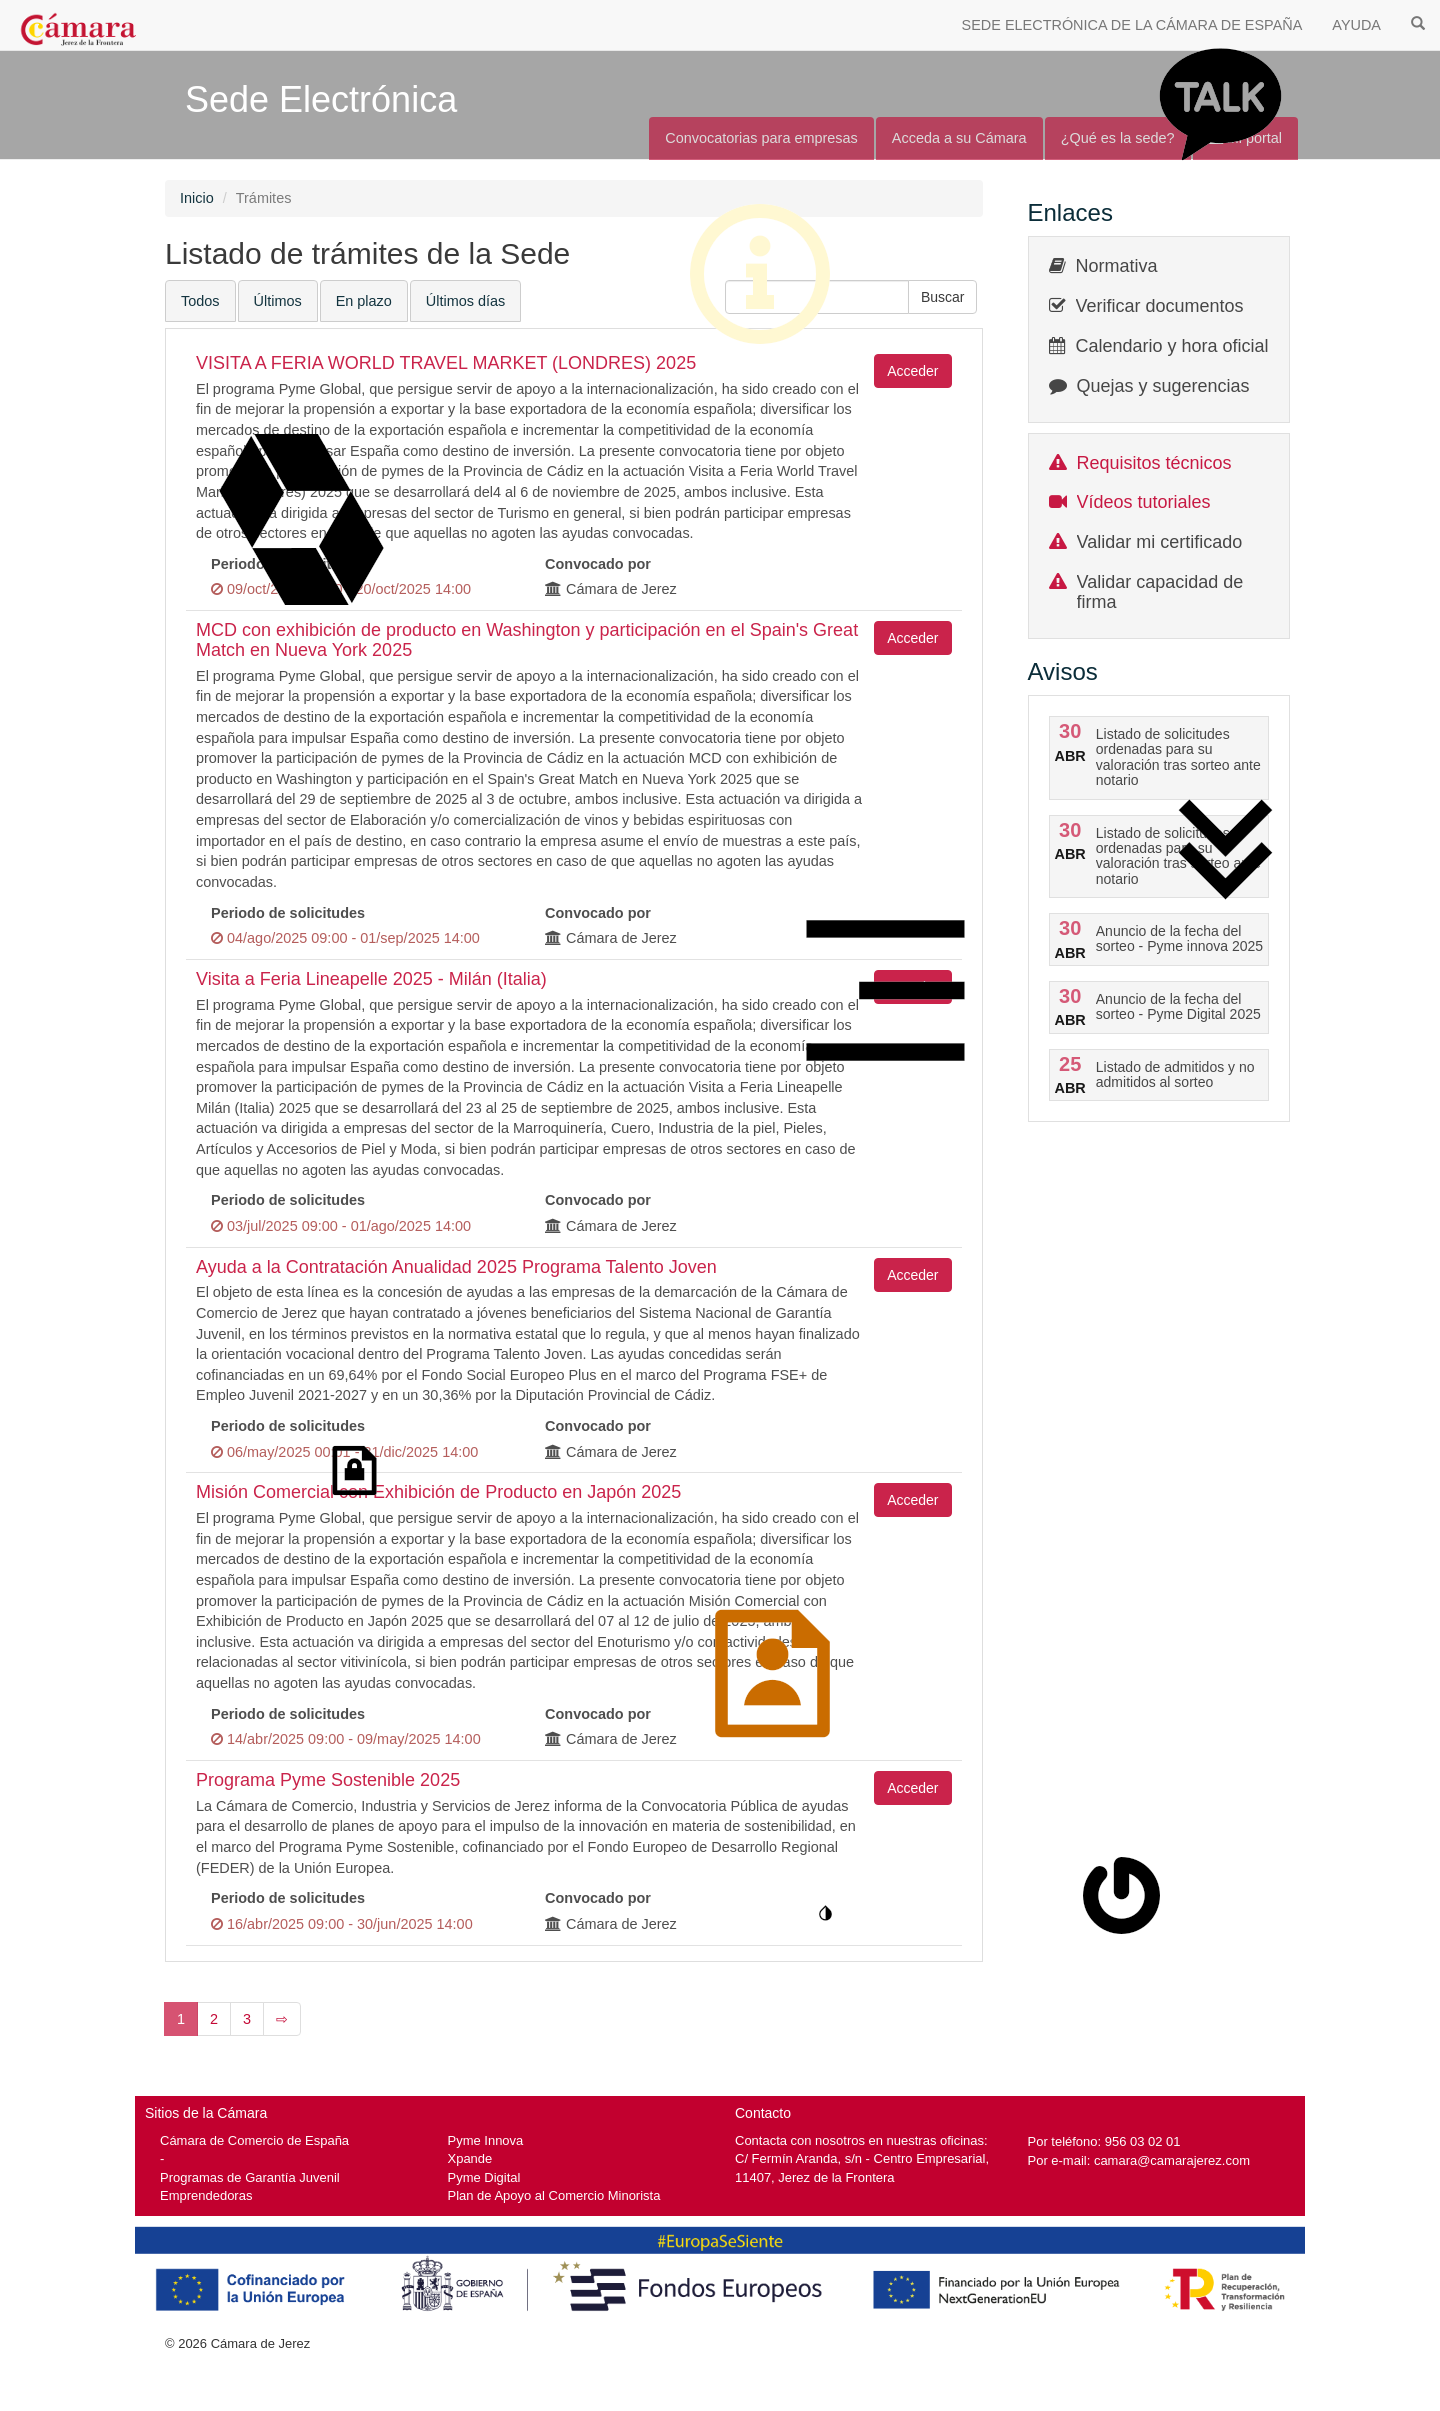 The image size is (1440, 2411). I want to click on view user profile document, so click(772, 1673).